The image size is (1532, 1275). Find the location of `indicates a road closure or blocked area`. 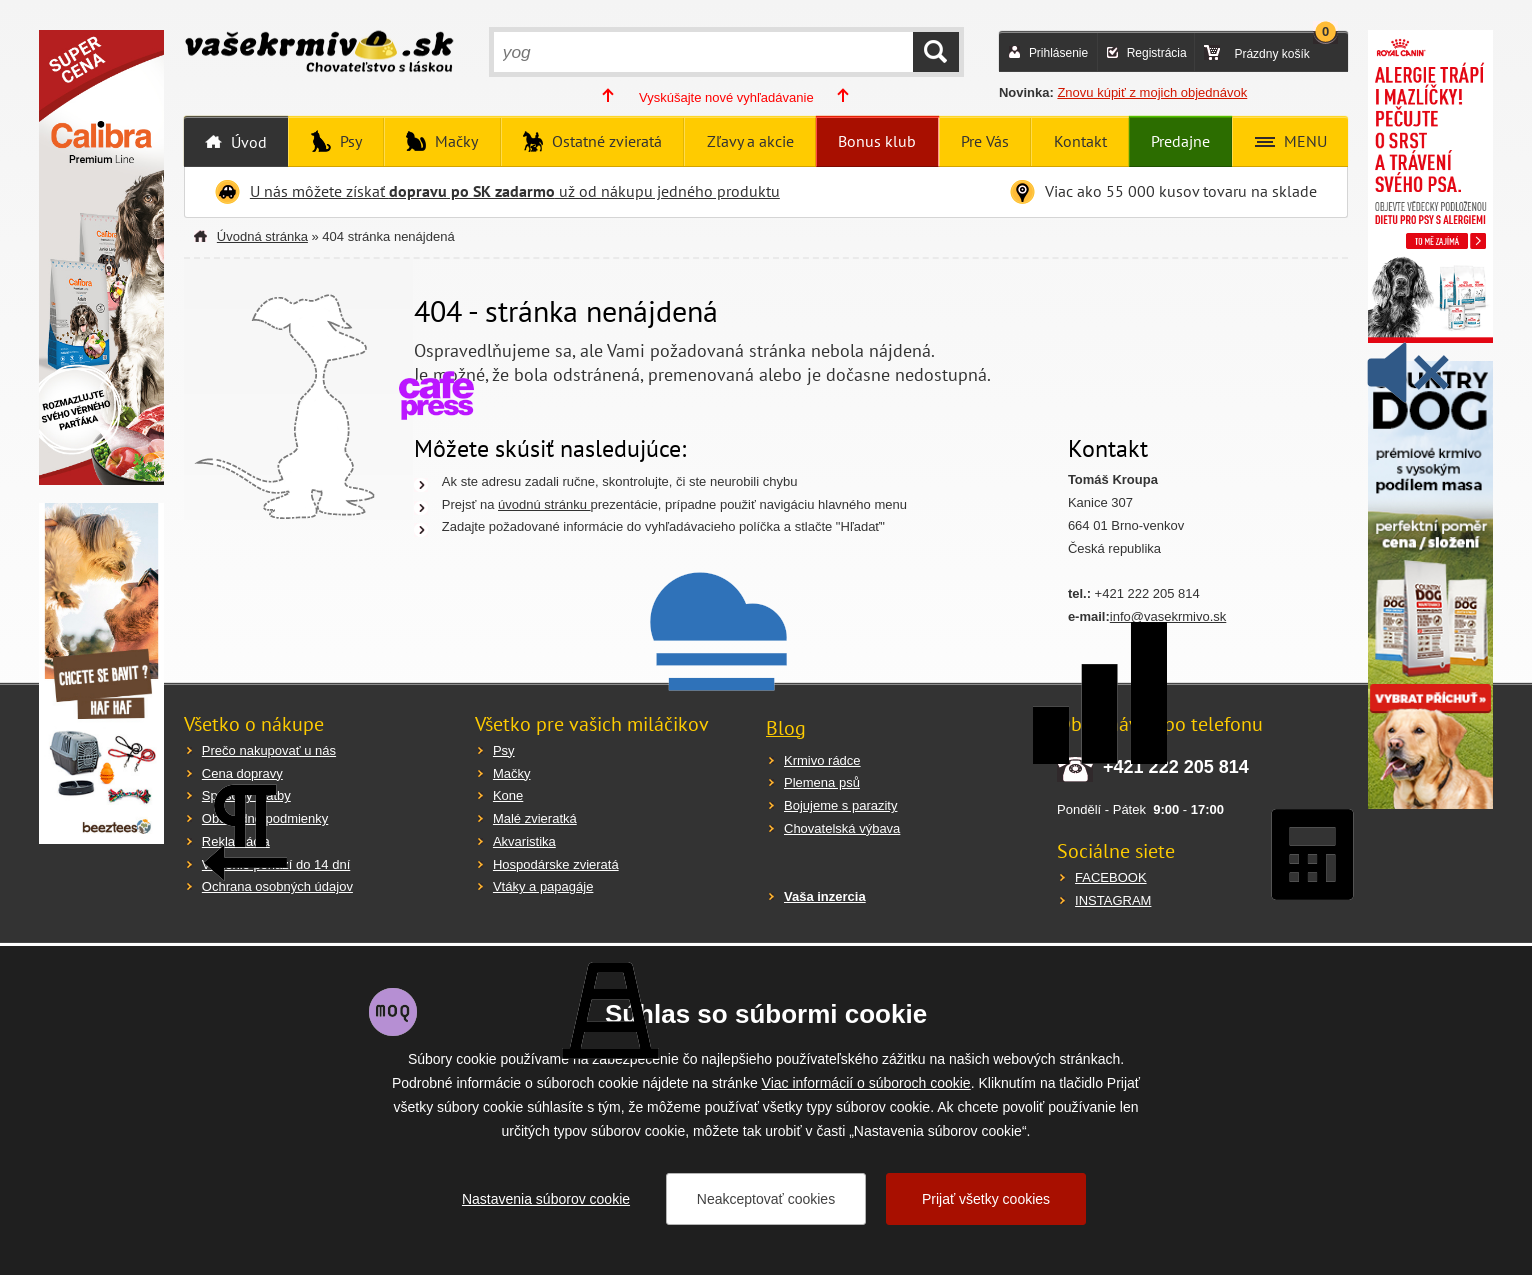

indicates a road closure or blocked area is located at coordinates (610, 1010).